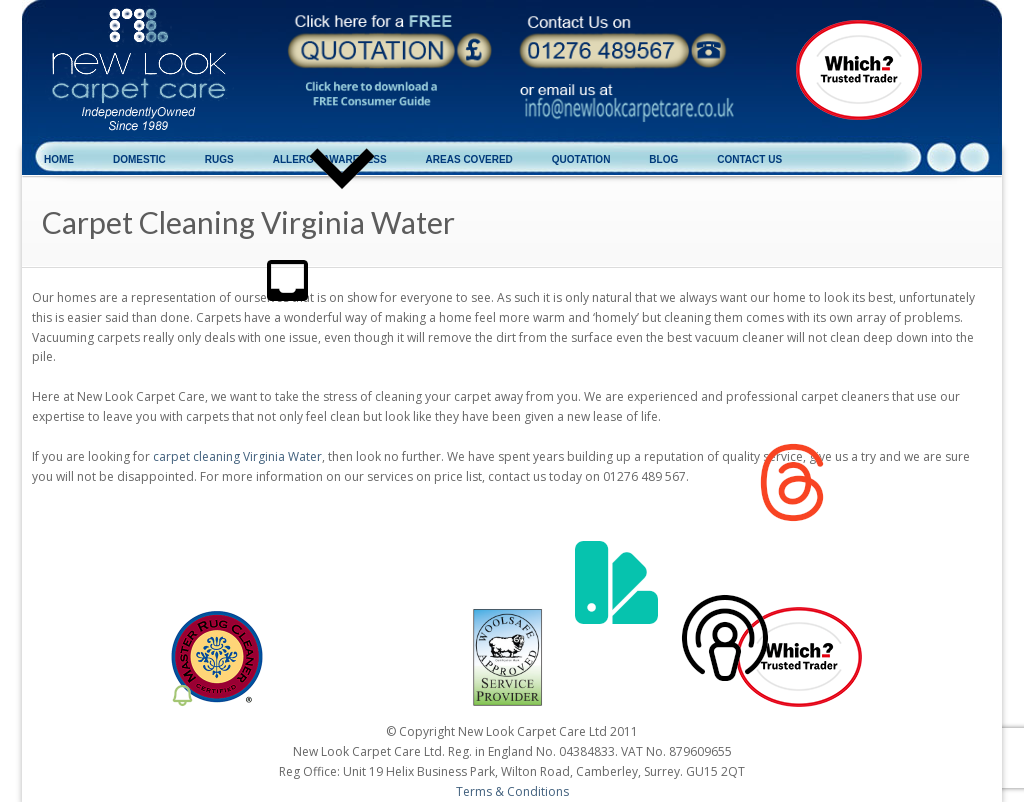  What do you see at coordinates (616, 582) in the screenshot?
I see `open color picker or palette options` at bounding box center [616, 582].